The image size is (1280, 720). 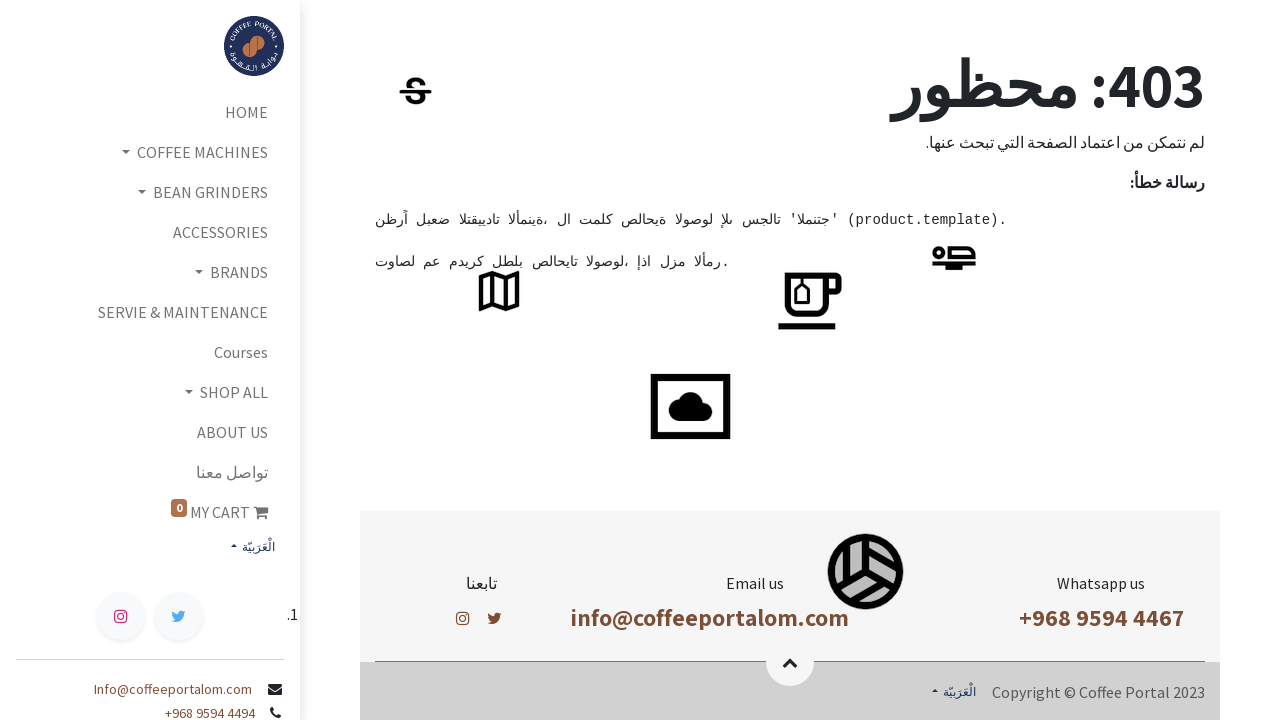 What do you see at coordinates (810, 301) in the screenshot?
I see `access food and beverage emoji category` at bounding box center [810, 301].